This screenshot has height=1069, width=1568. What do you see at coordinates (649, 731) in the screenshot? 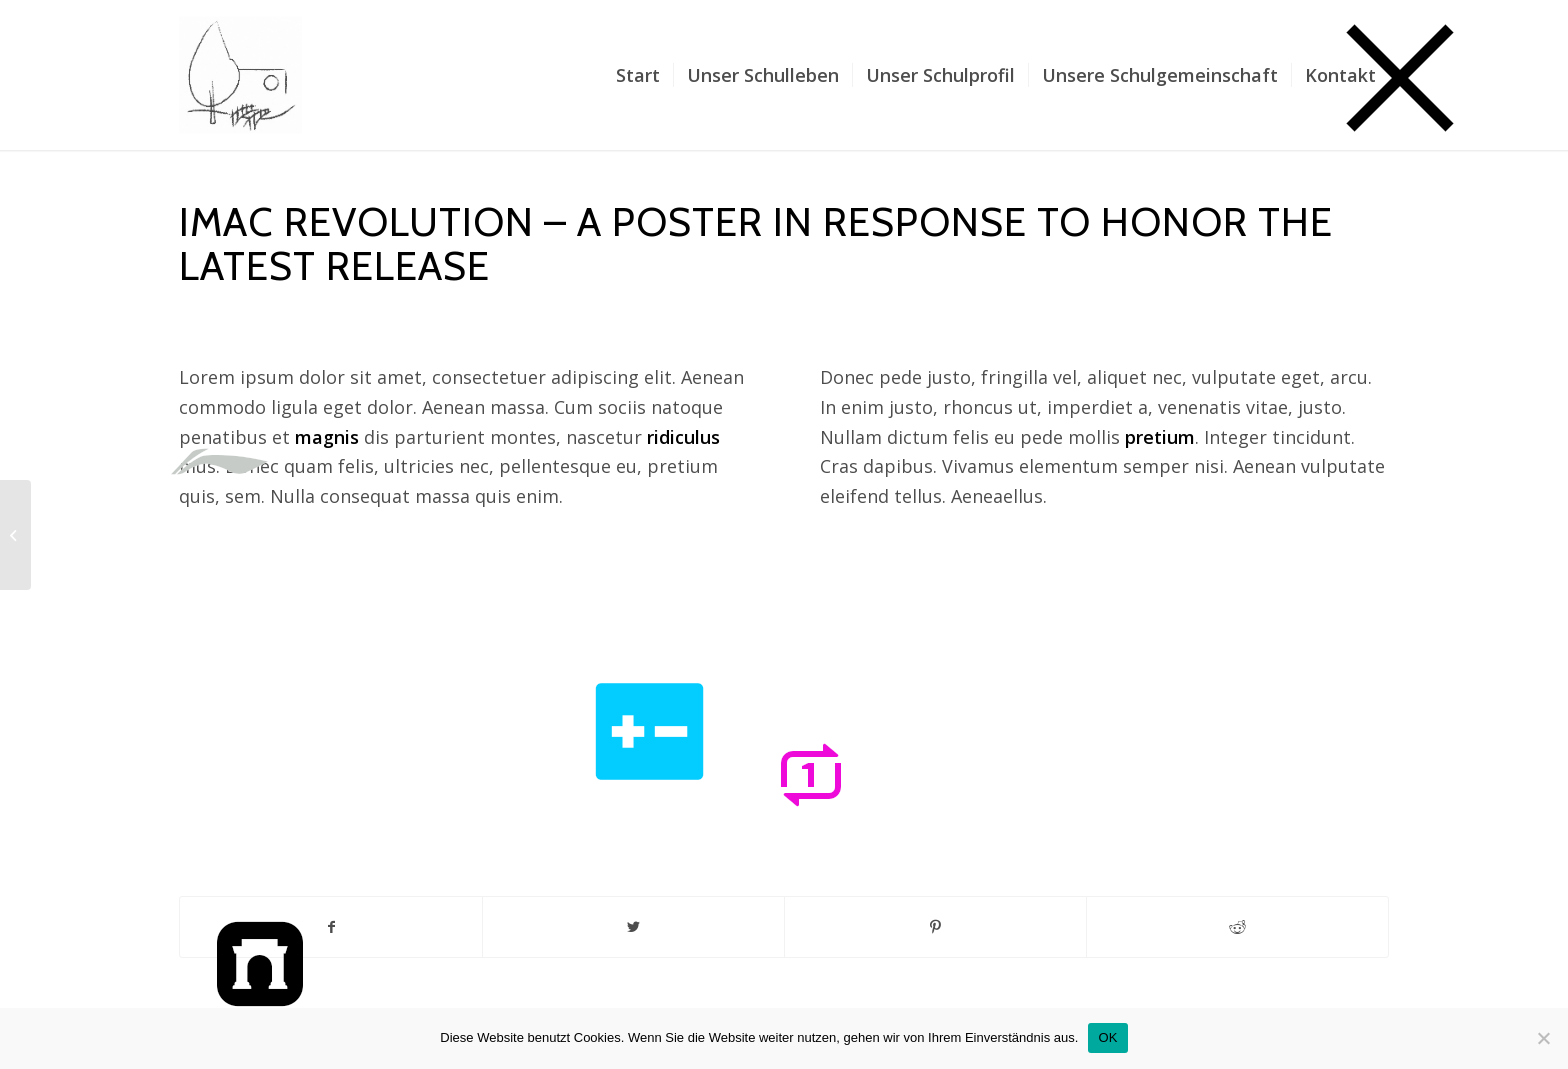
I see `adjust quantity or value up or down` at bounding box center [649, 731].